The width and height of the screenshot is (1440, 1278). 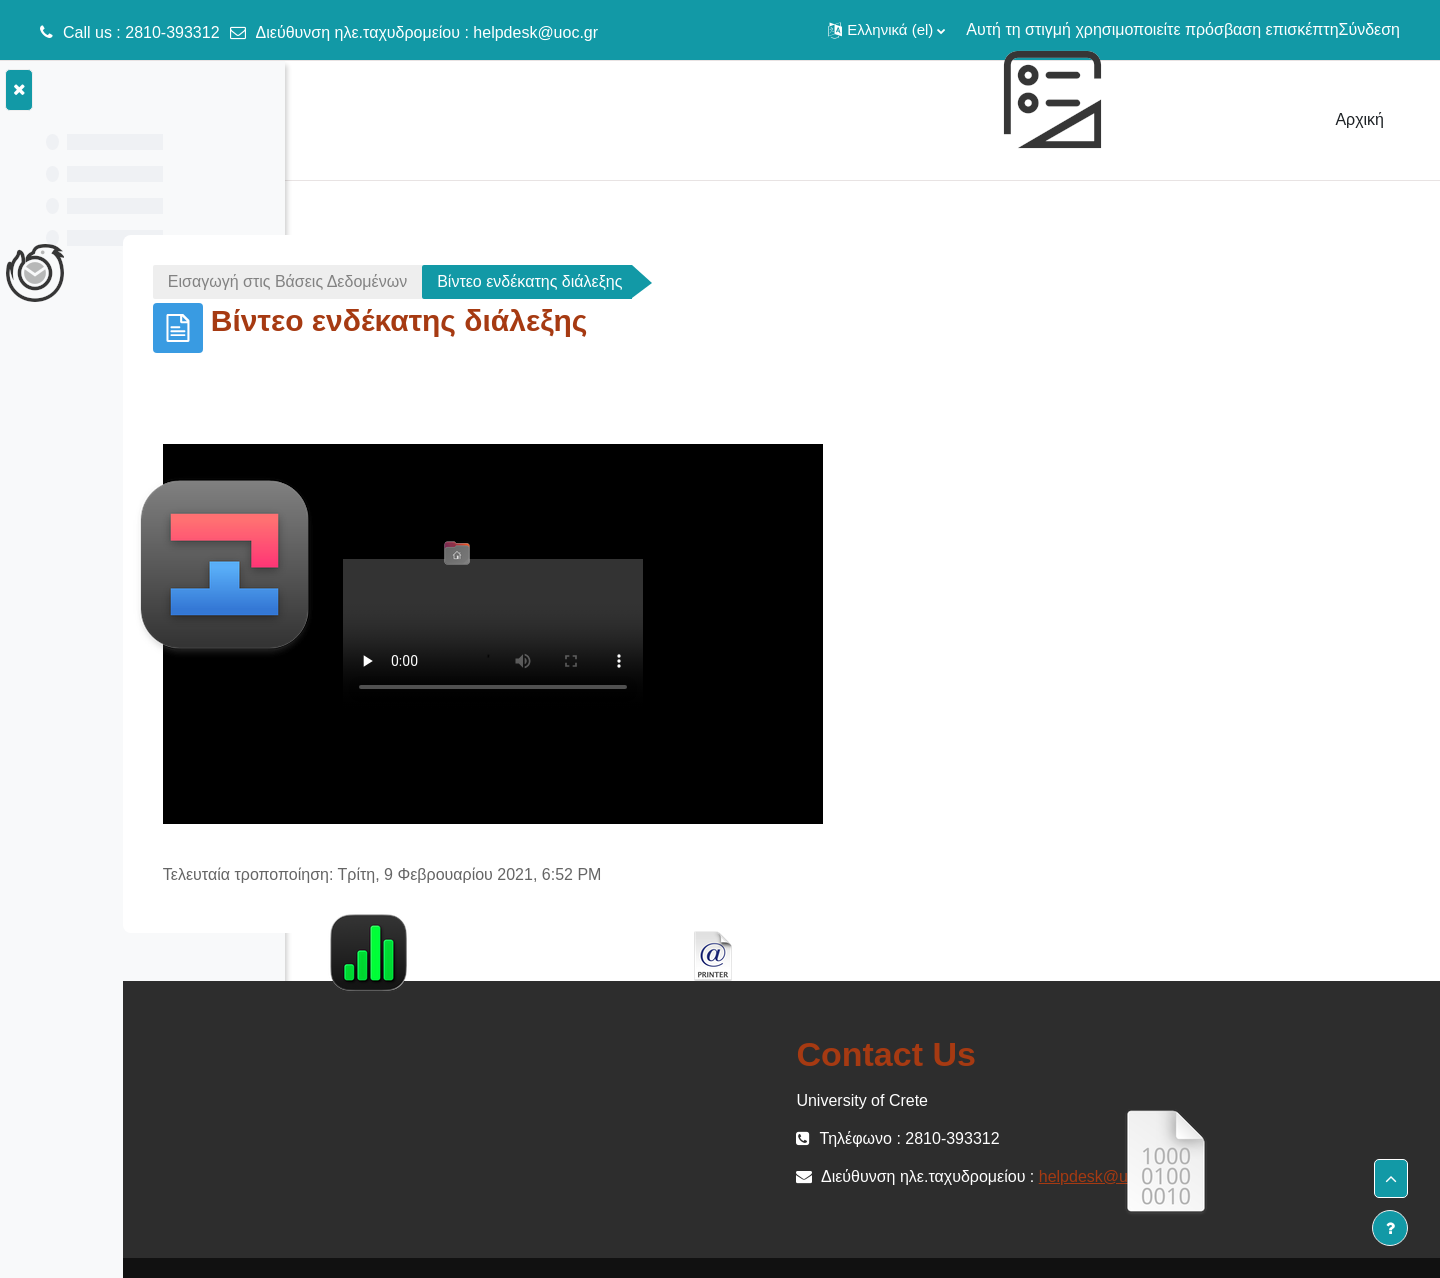 I want to click on access your home folder, so click(x=457, y=553).